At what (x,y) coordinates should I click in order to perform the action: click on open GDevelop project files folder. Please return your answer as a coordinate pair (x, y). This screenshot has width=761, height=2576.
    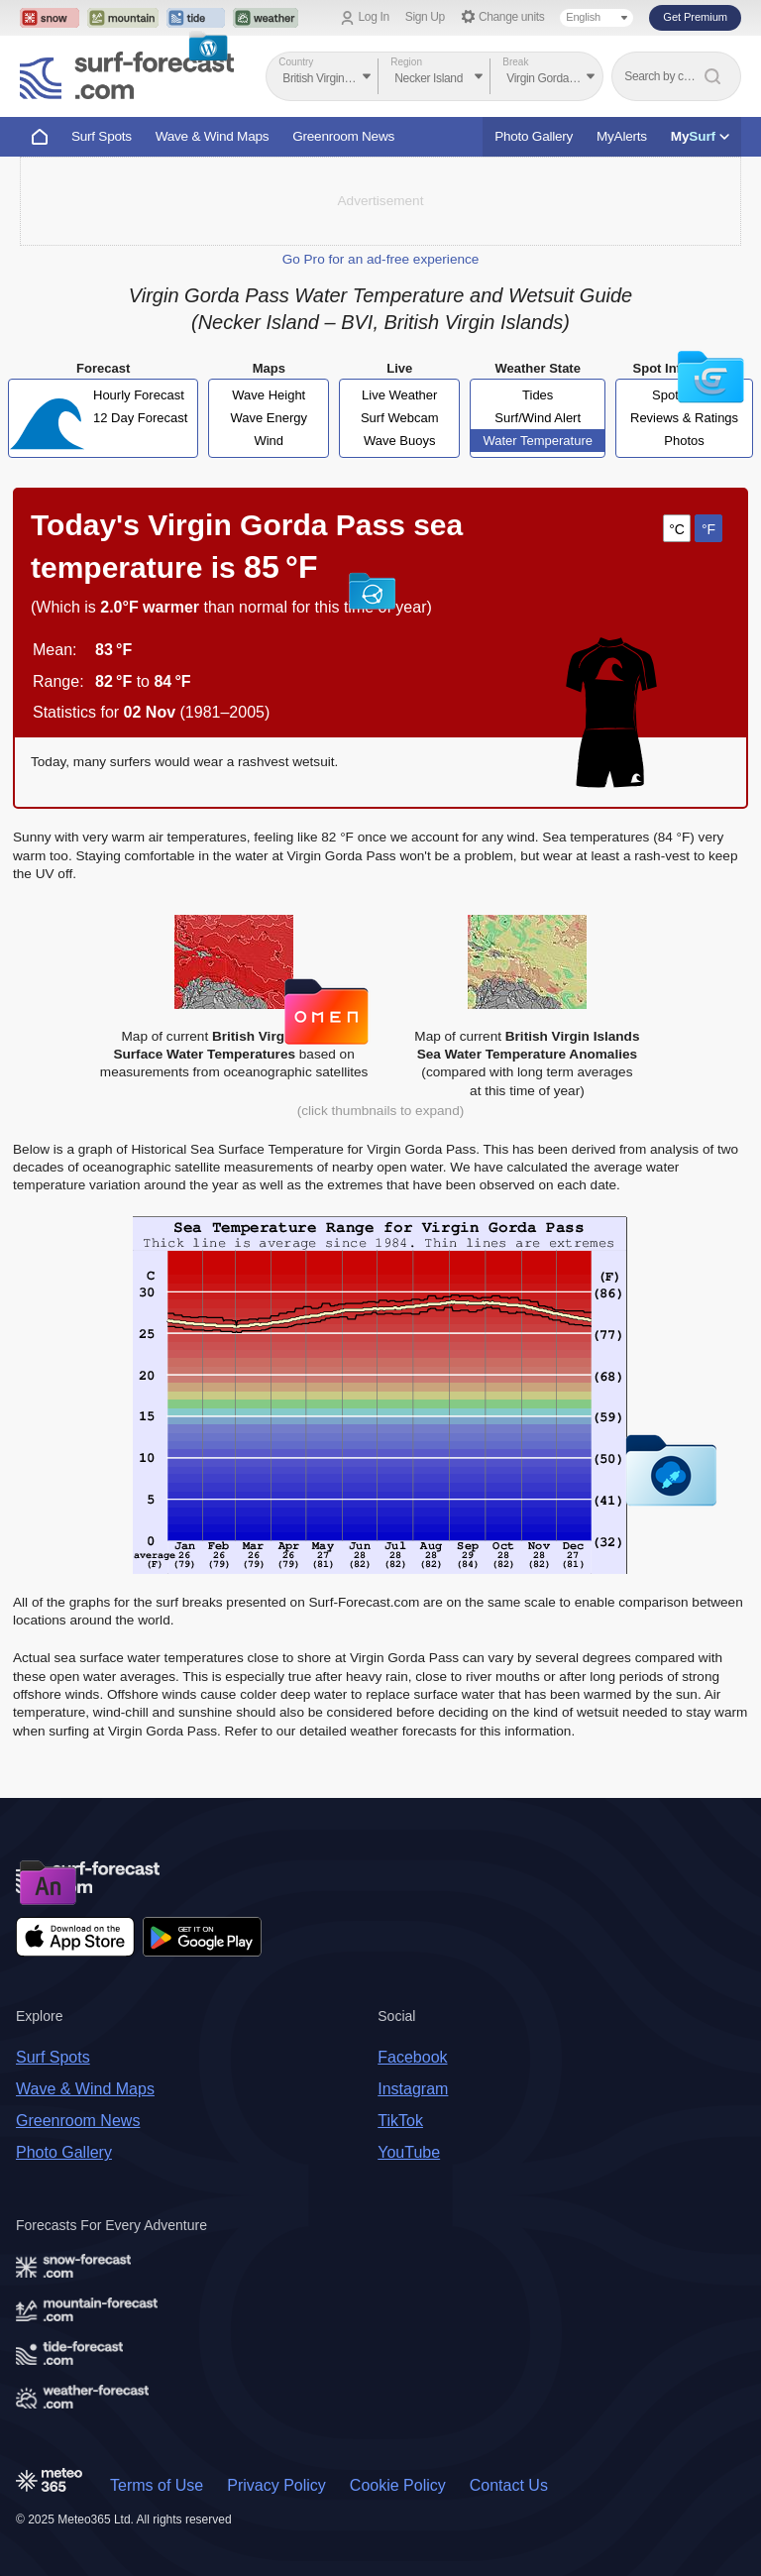
    Looking at the image, I should click on (710, 379).